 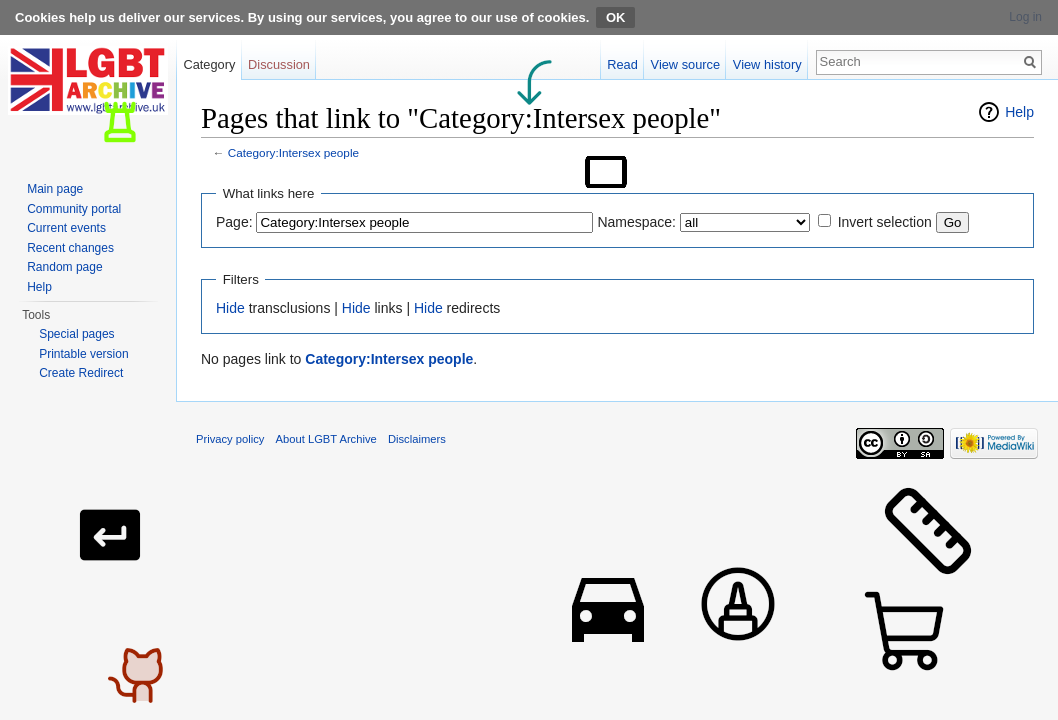 I want to click on access measurement tools, so click(x=928, y=531).